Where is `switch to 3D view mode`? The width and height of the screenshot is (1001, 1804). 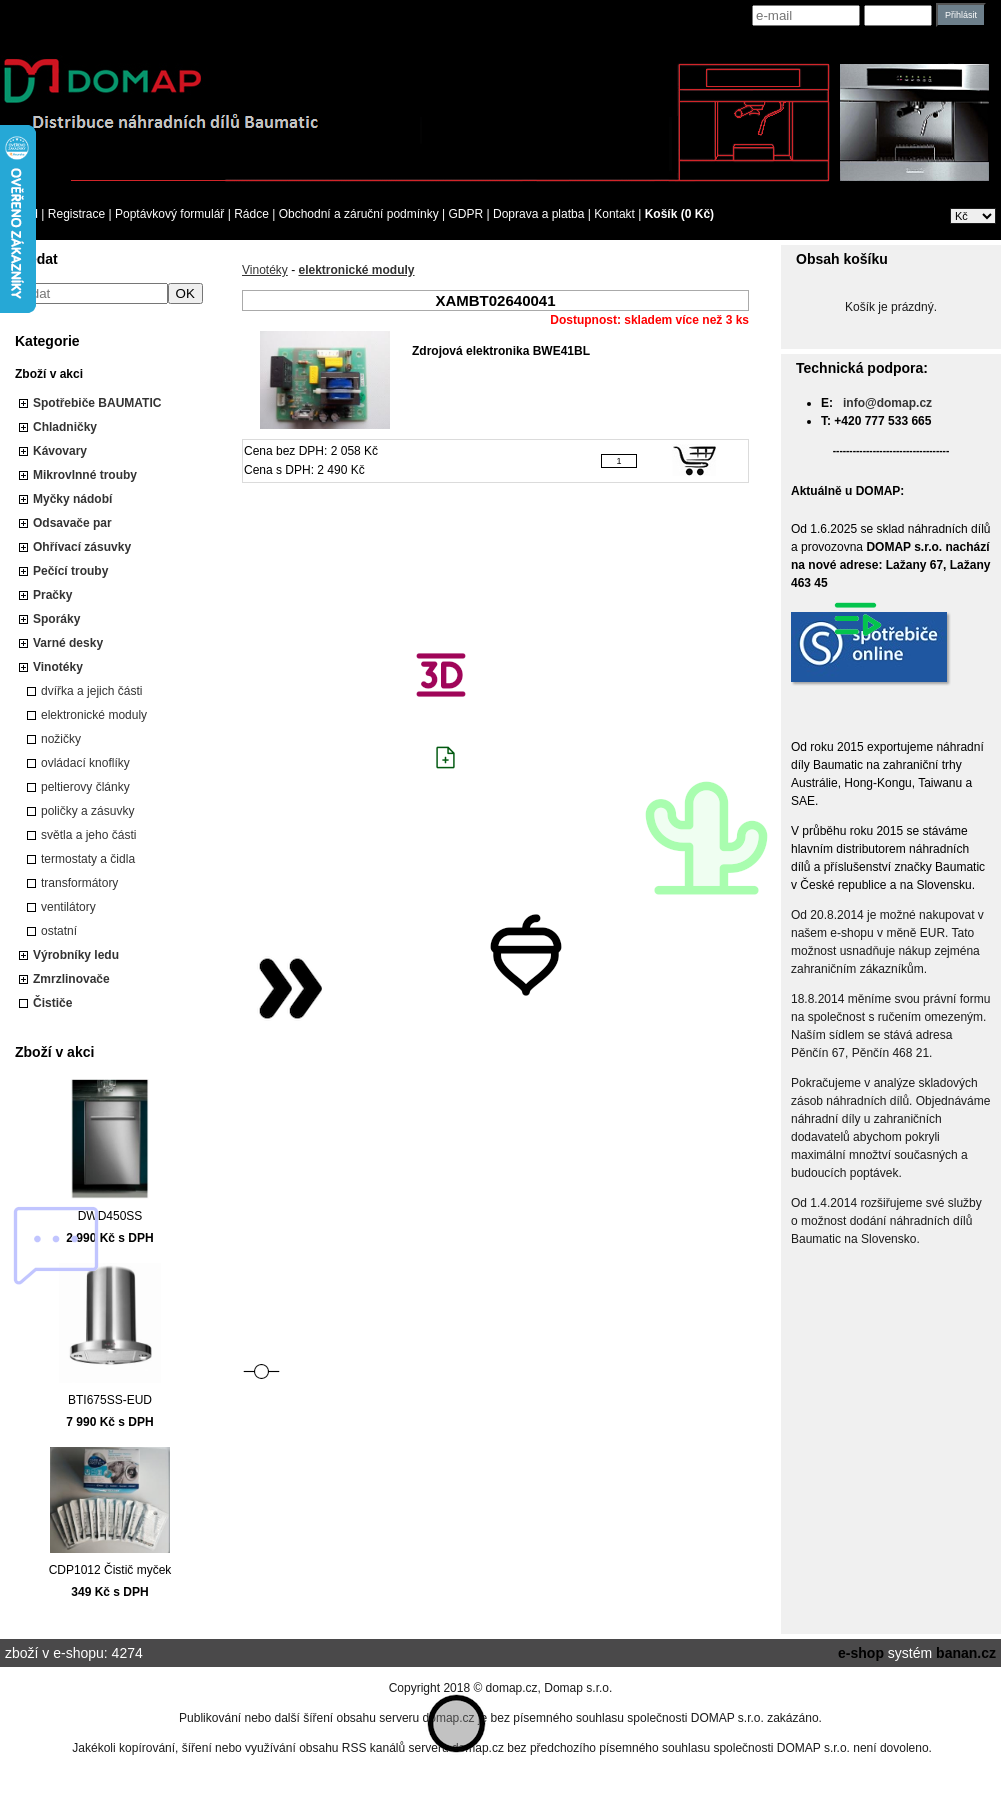
switch to 3D view mode is located at coordinates (441, 675).